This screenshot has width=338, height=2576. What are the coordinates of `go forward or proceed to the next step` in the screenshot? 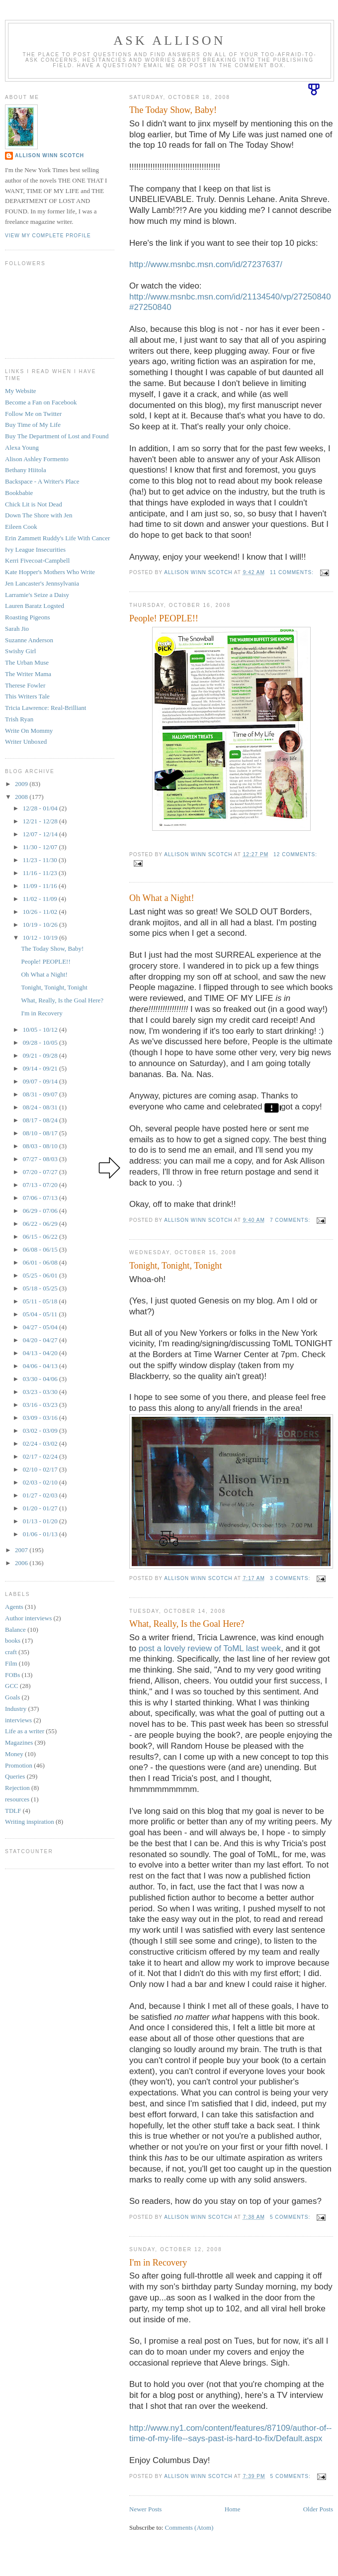 It's located at (108, 1168).